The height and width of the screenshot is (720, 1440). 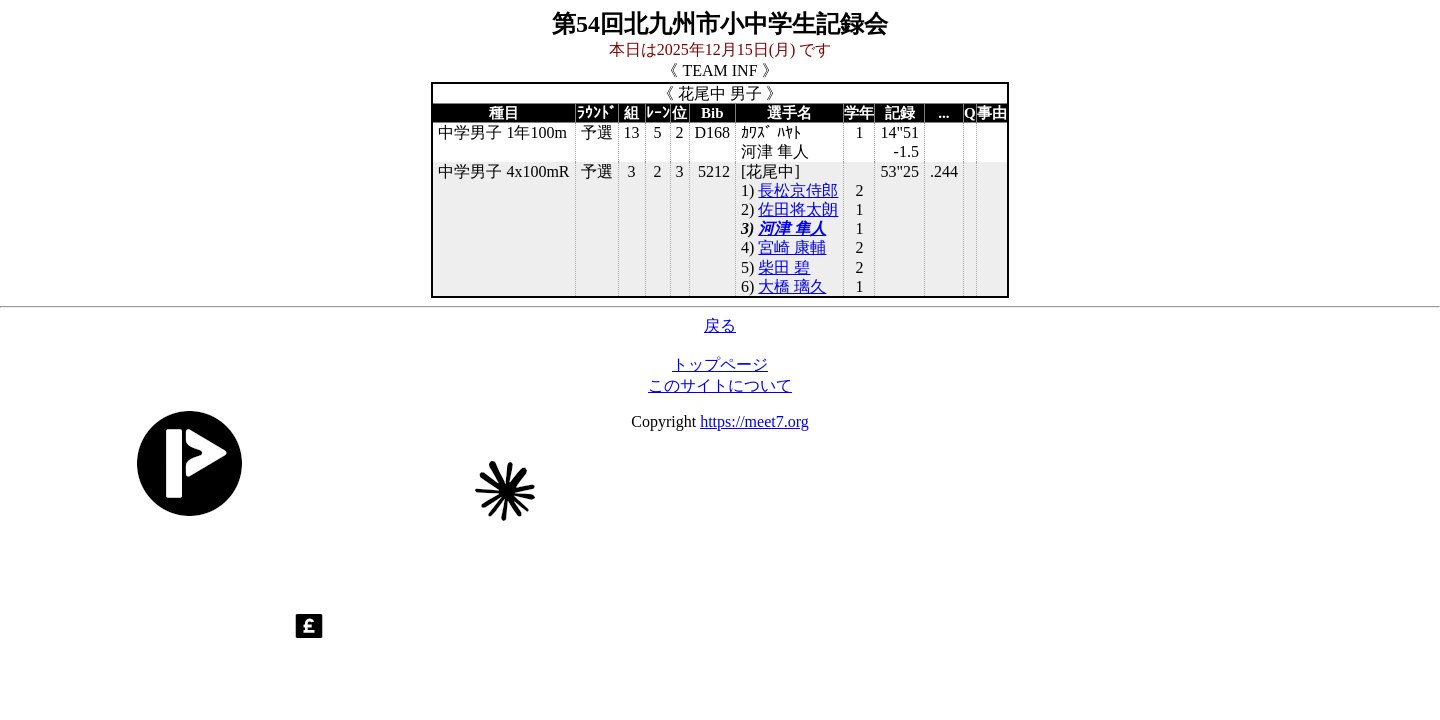 What do you see at coordinates (309, 626) in the screenshot?
I see `access British pound currency settings` at bounding box center [309, 626].